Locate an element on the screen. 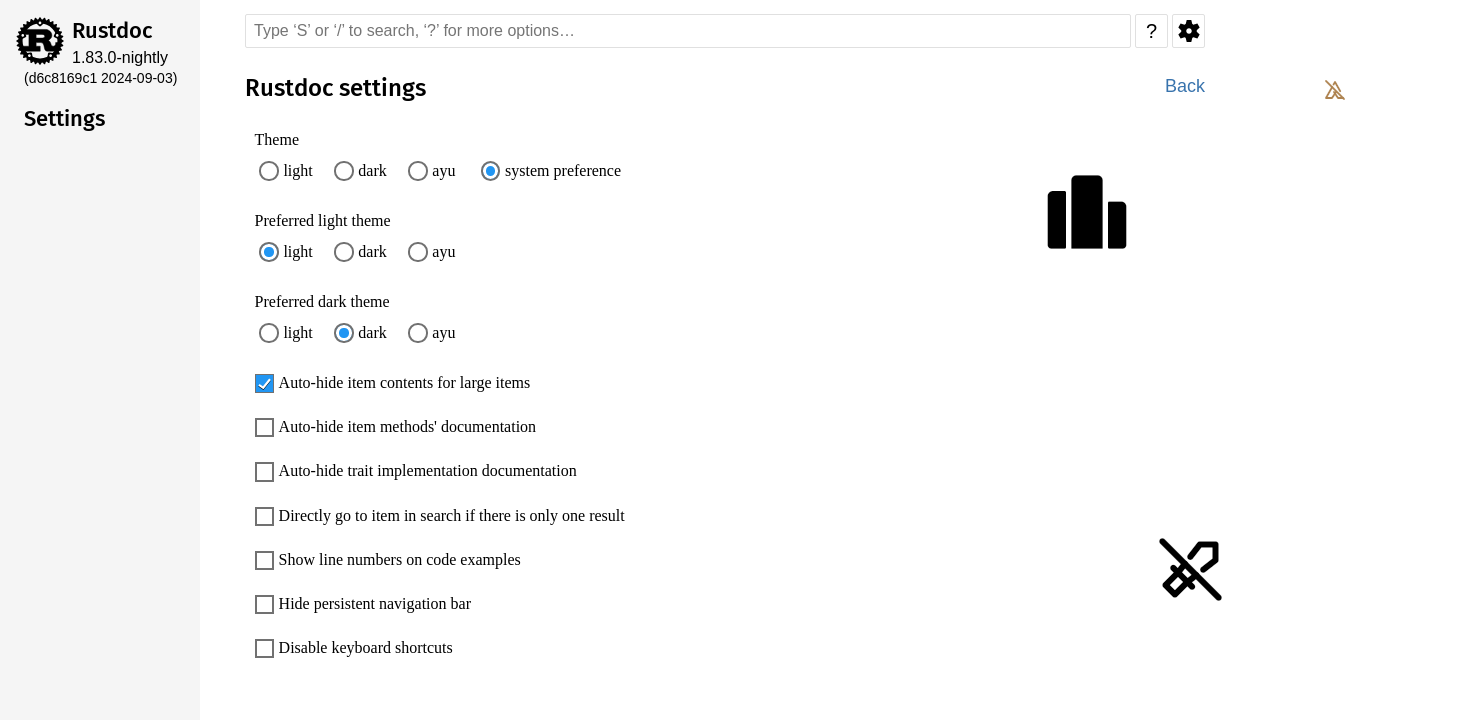 The height and width of the screenshot is (720, 1465). disable combat mode is located at coordinates (1190, 569).